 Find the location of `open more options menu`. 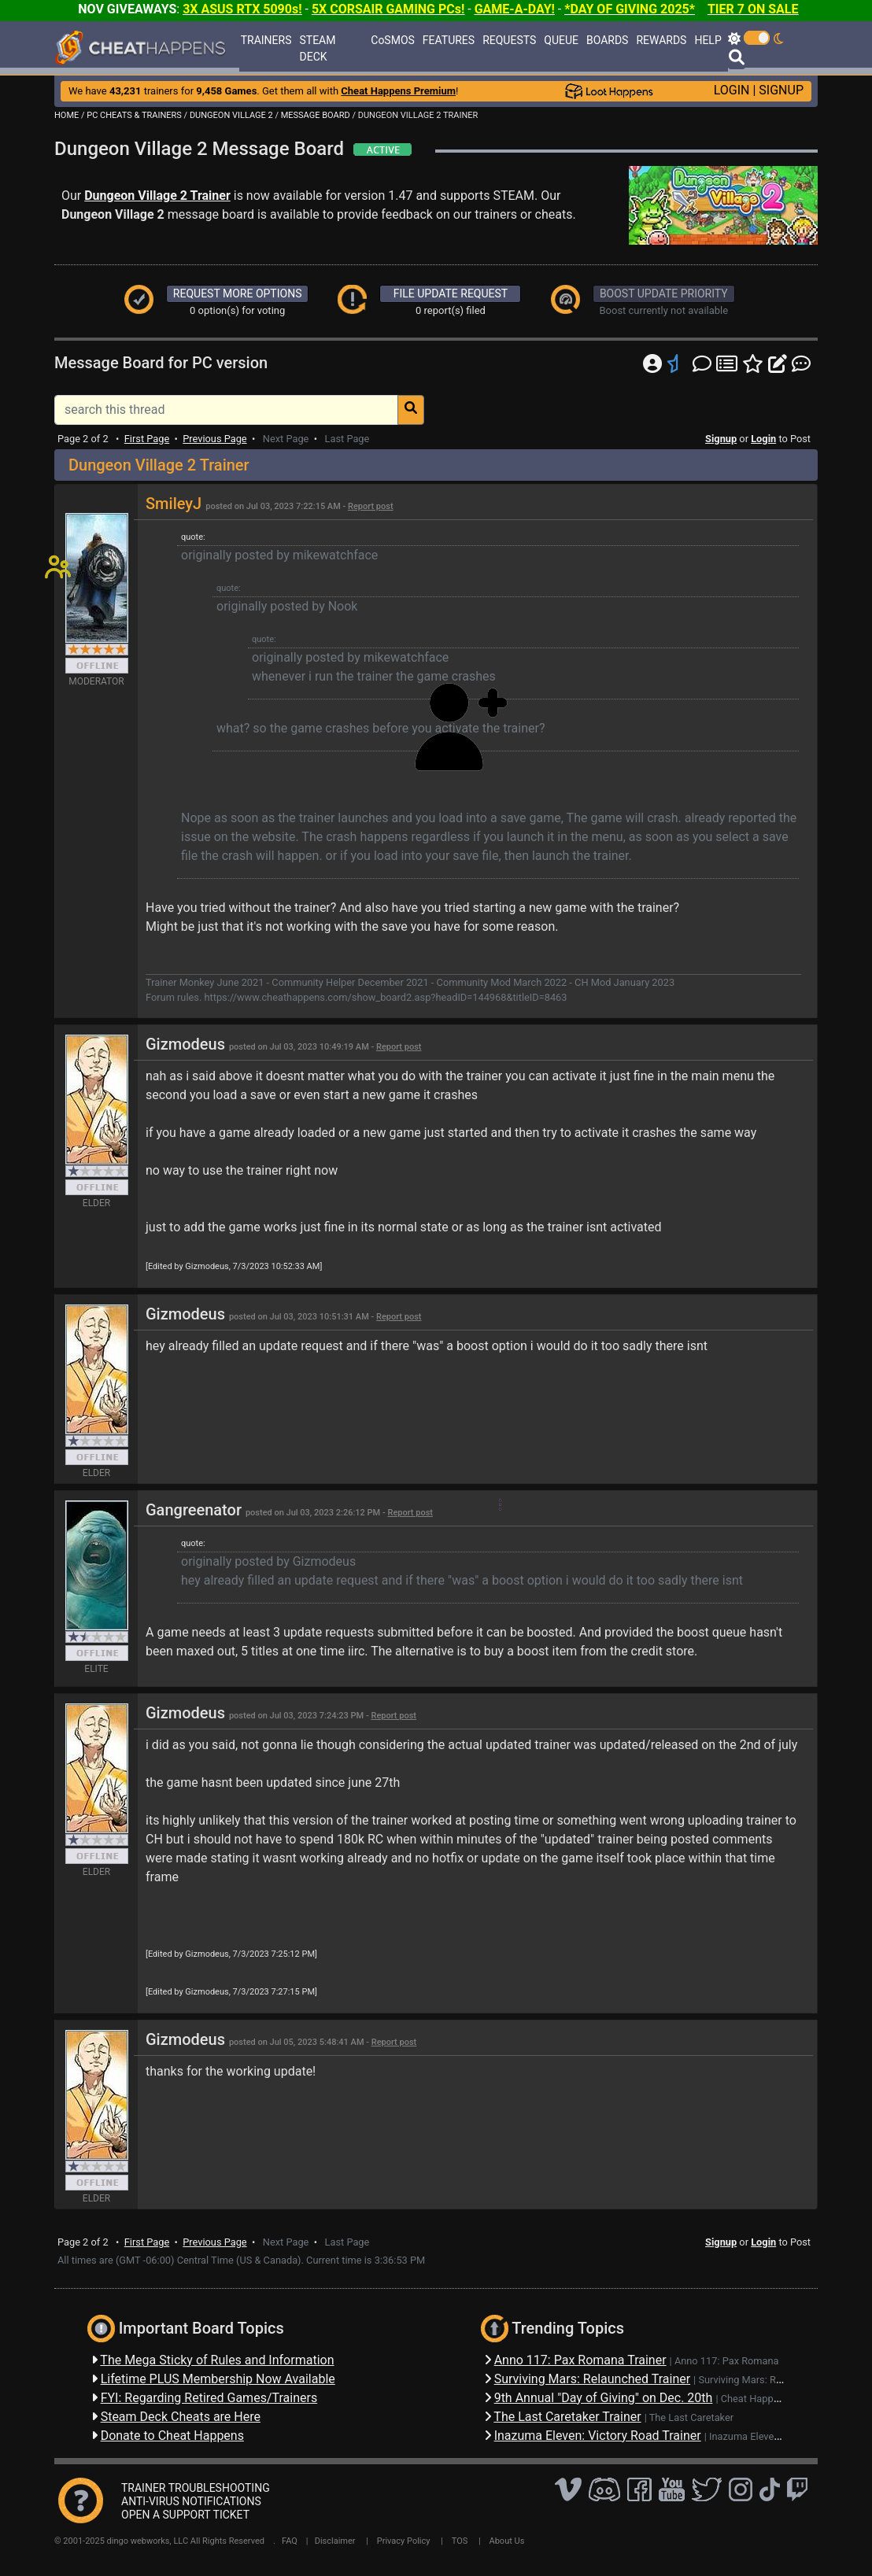

open more options menu is located at coordinates (500, 1504).